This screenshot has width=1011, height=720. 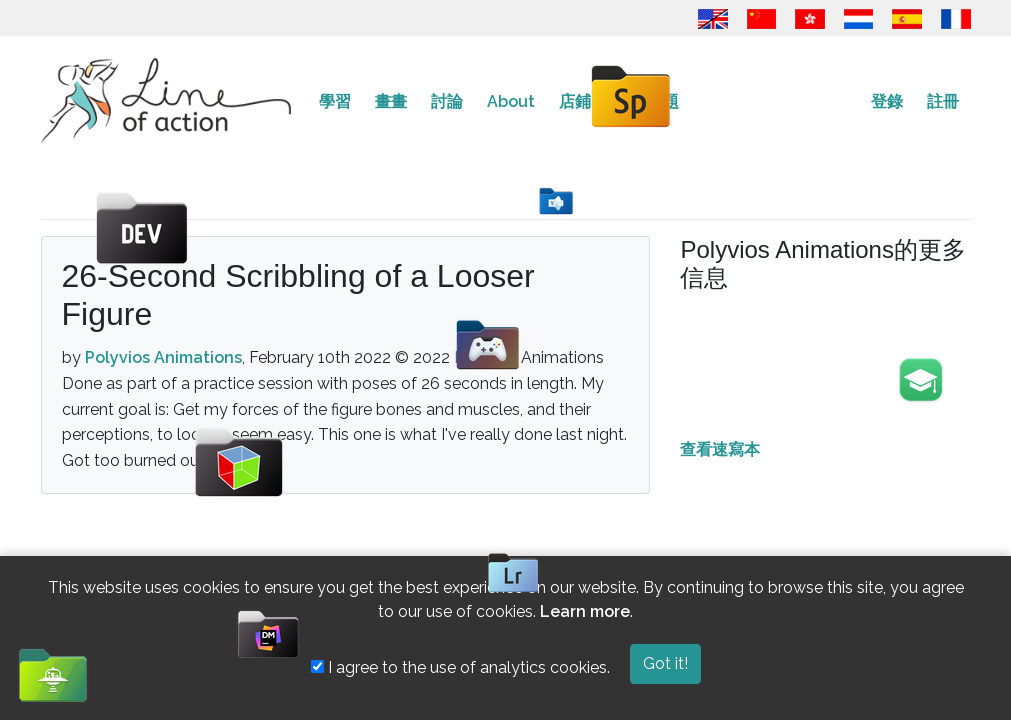 I want to click on open JetBrains dotMemory project folder, so click(x=268, y=636).